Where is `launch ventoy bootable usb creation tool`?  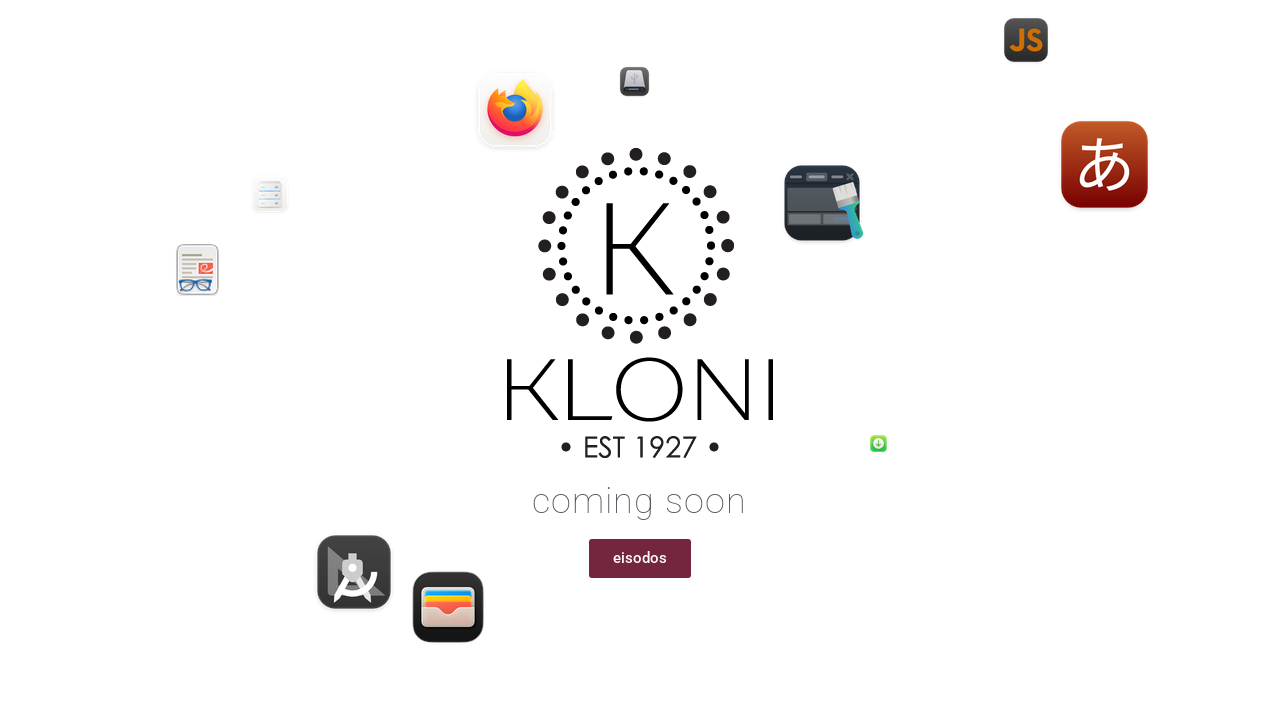
launch ventoy bootable usb creation tool is located at coordinates (634, 81).